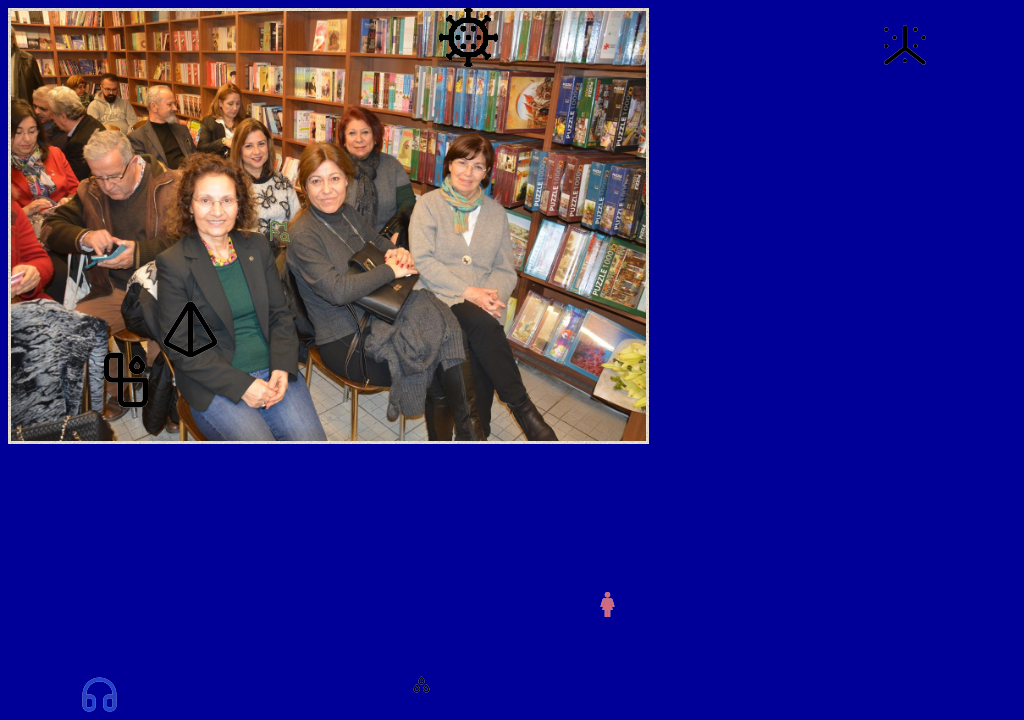 The width and height of the screenshot is (1024, 720). Describe the element at coordinates (468, 37) in the screenshot. I see `view covid-19 related information` at that location.